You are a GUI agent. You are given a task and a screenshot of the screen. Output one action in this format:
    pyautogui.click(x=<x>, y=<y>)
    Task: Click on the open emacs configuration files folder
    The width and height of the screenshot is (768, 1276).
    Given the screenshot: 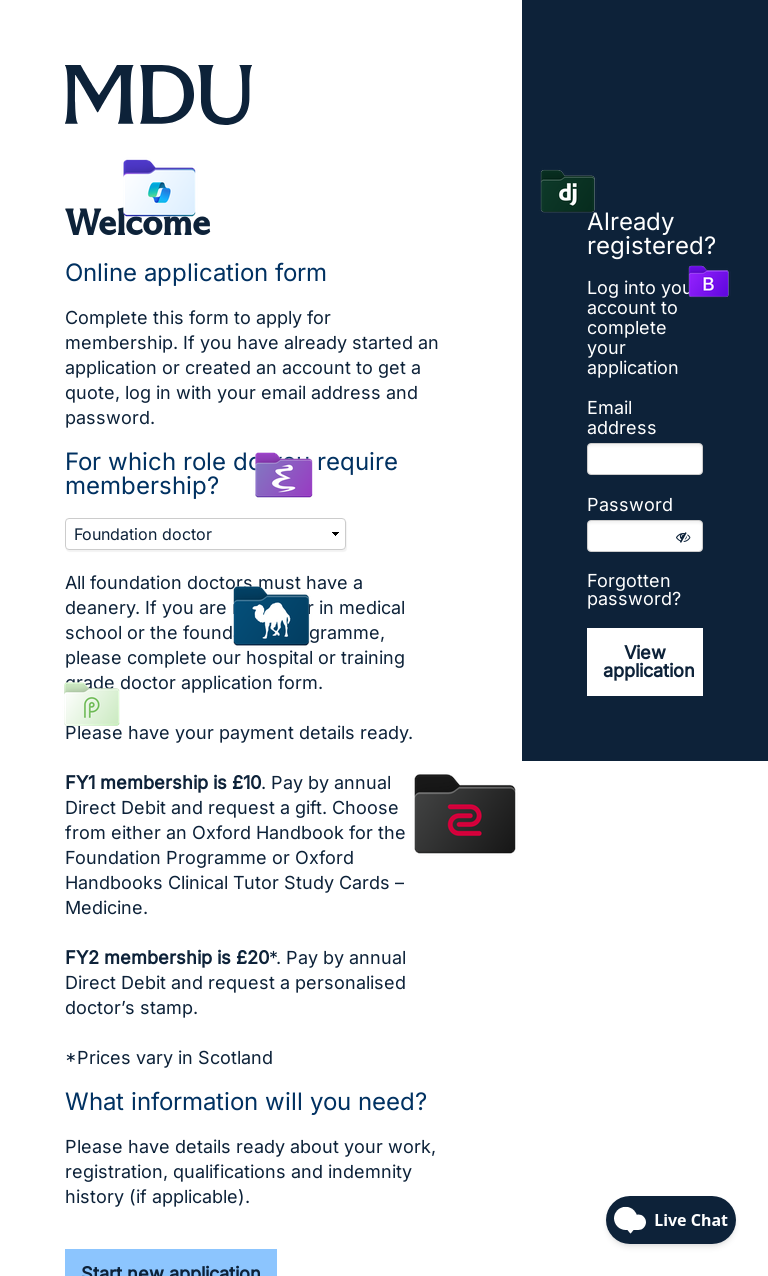 What is the action you would take?
    pyautogui.click(x=283, y=476)
    